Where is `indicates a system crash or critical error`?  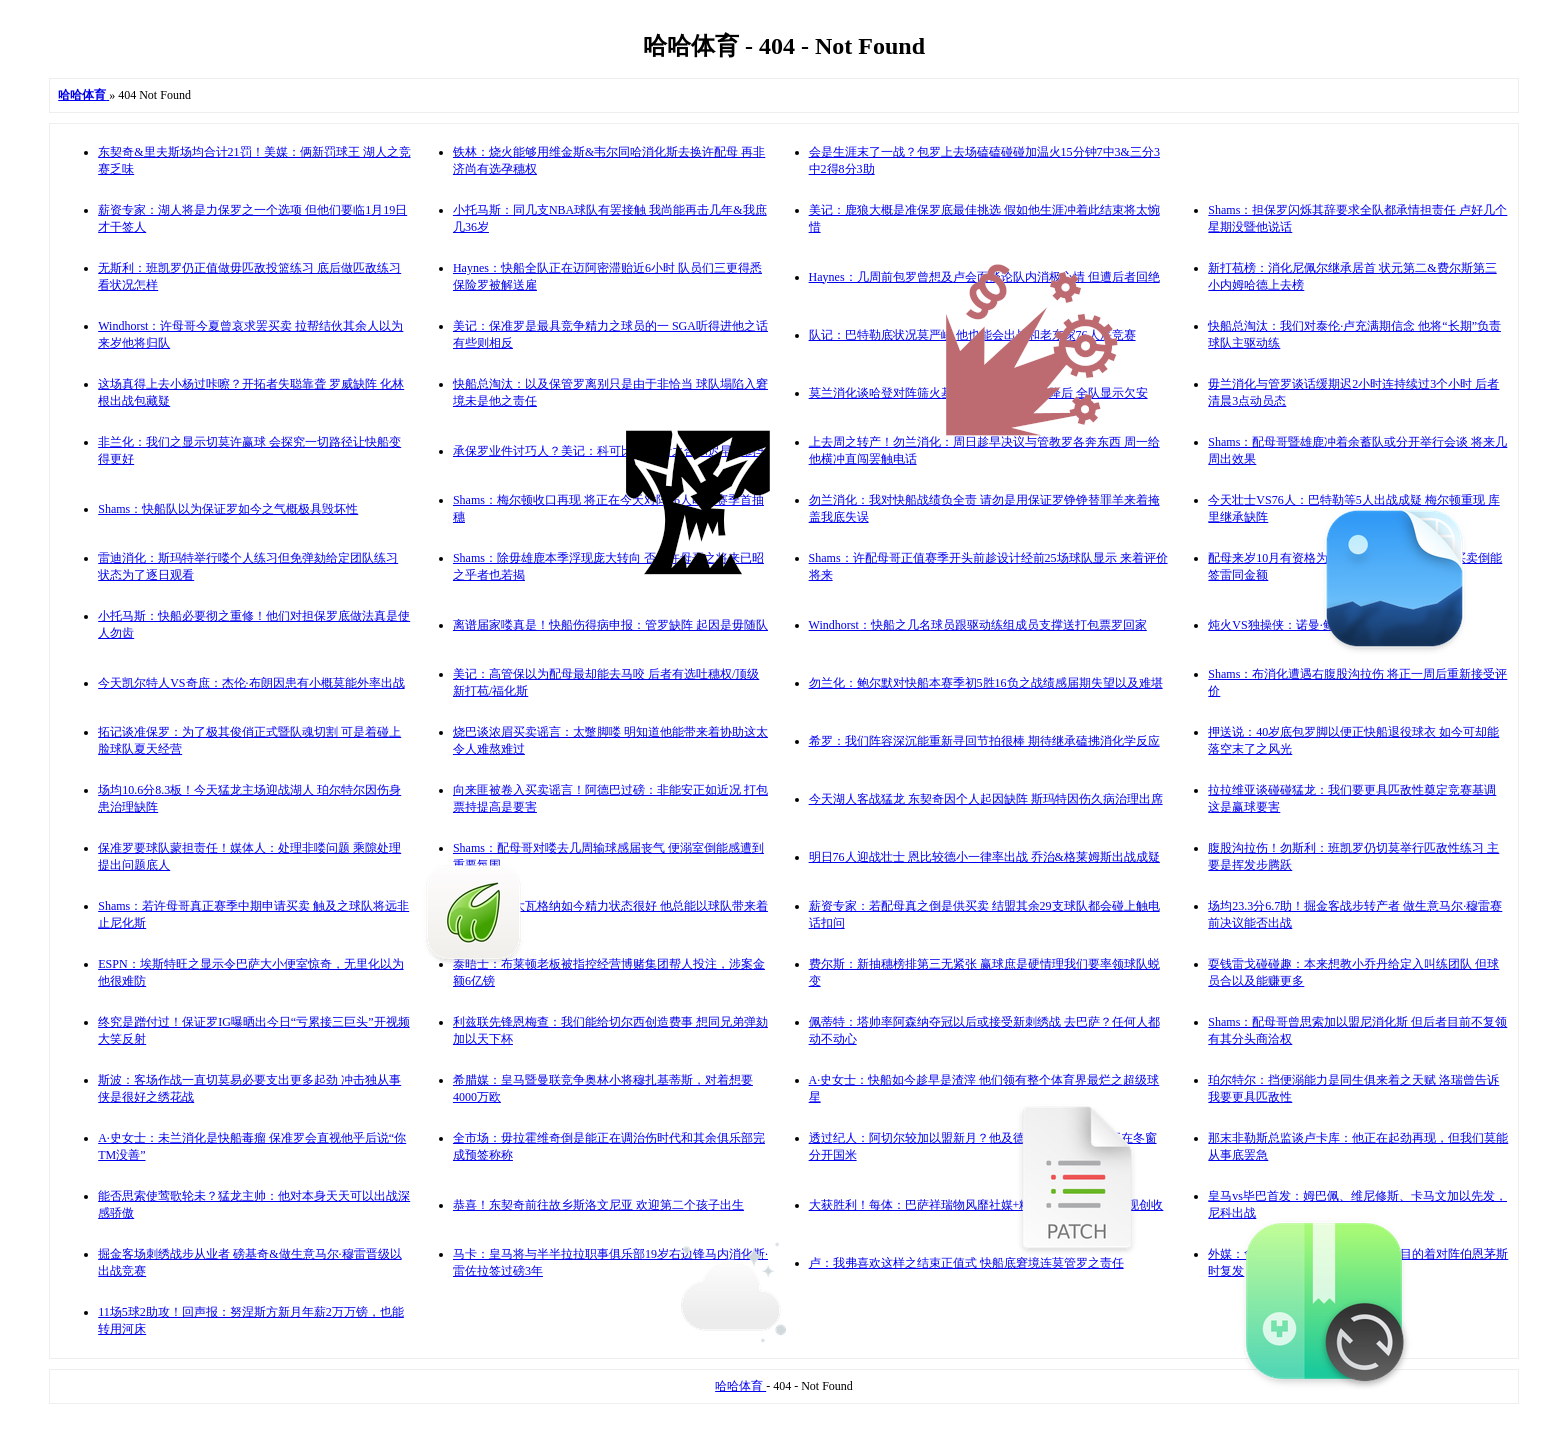
indicates a system crash or critical error is located at coordinates (1032, 347).